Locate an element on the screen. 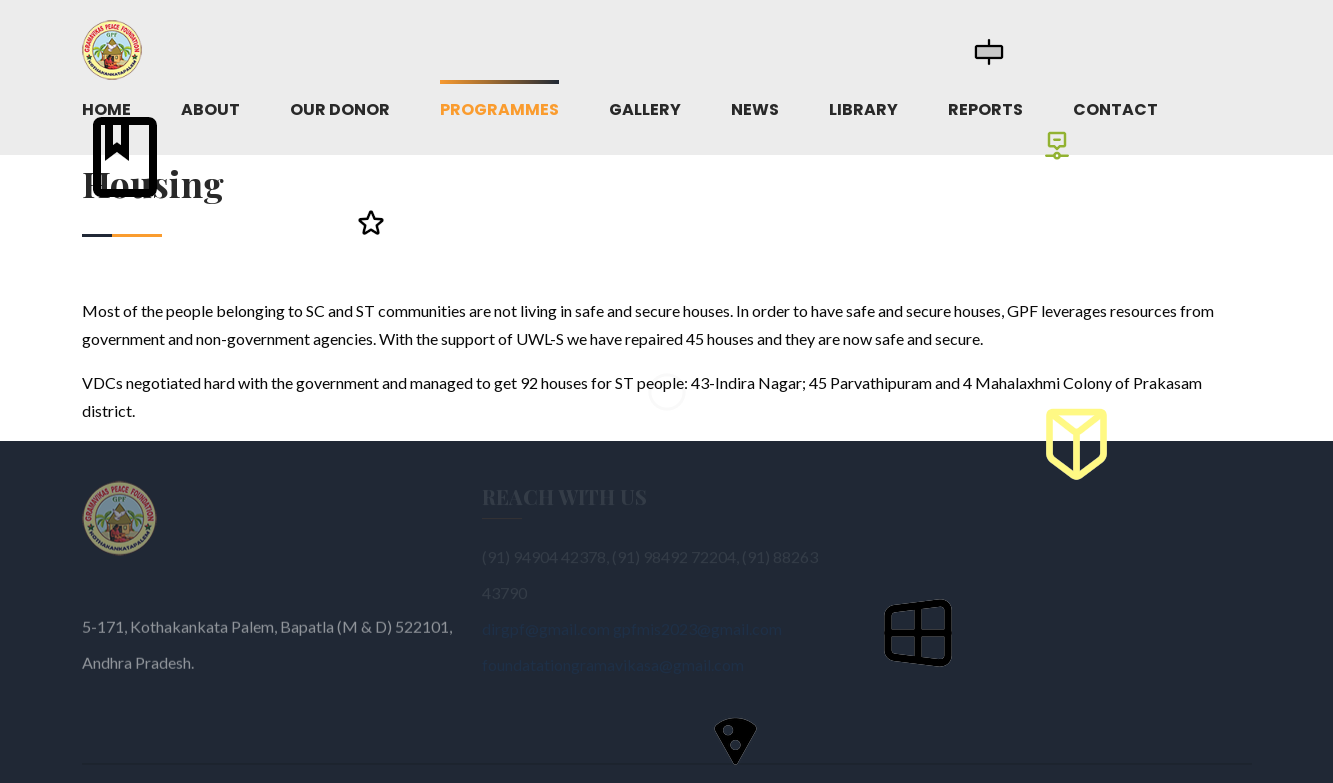  open windows settings or system options is located at coordinates (918, 633).